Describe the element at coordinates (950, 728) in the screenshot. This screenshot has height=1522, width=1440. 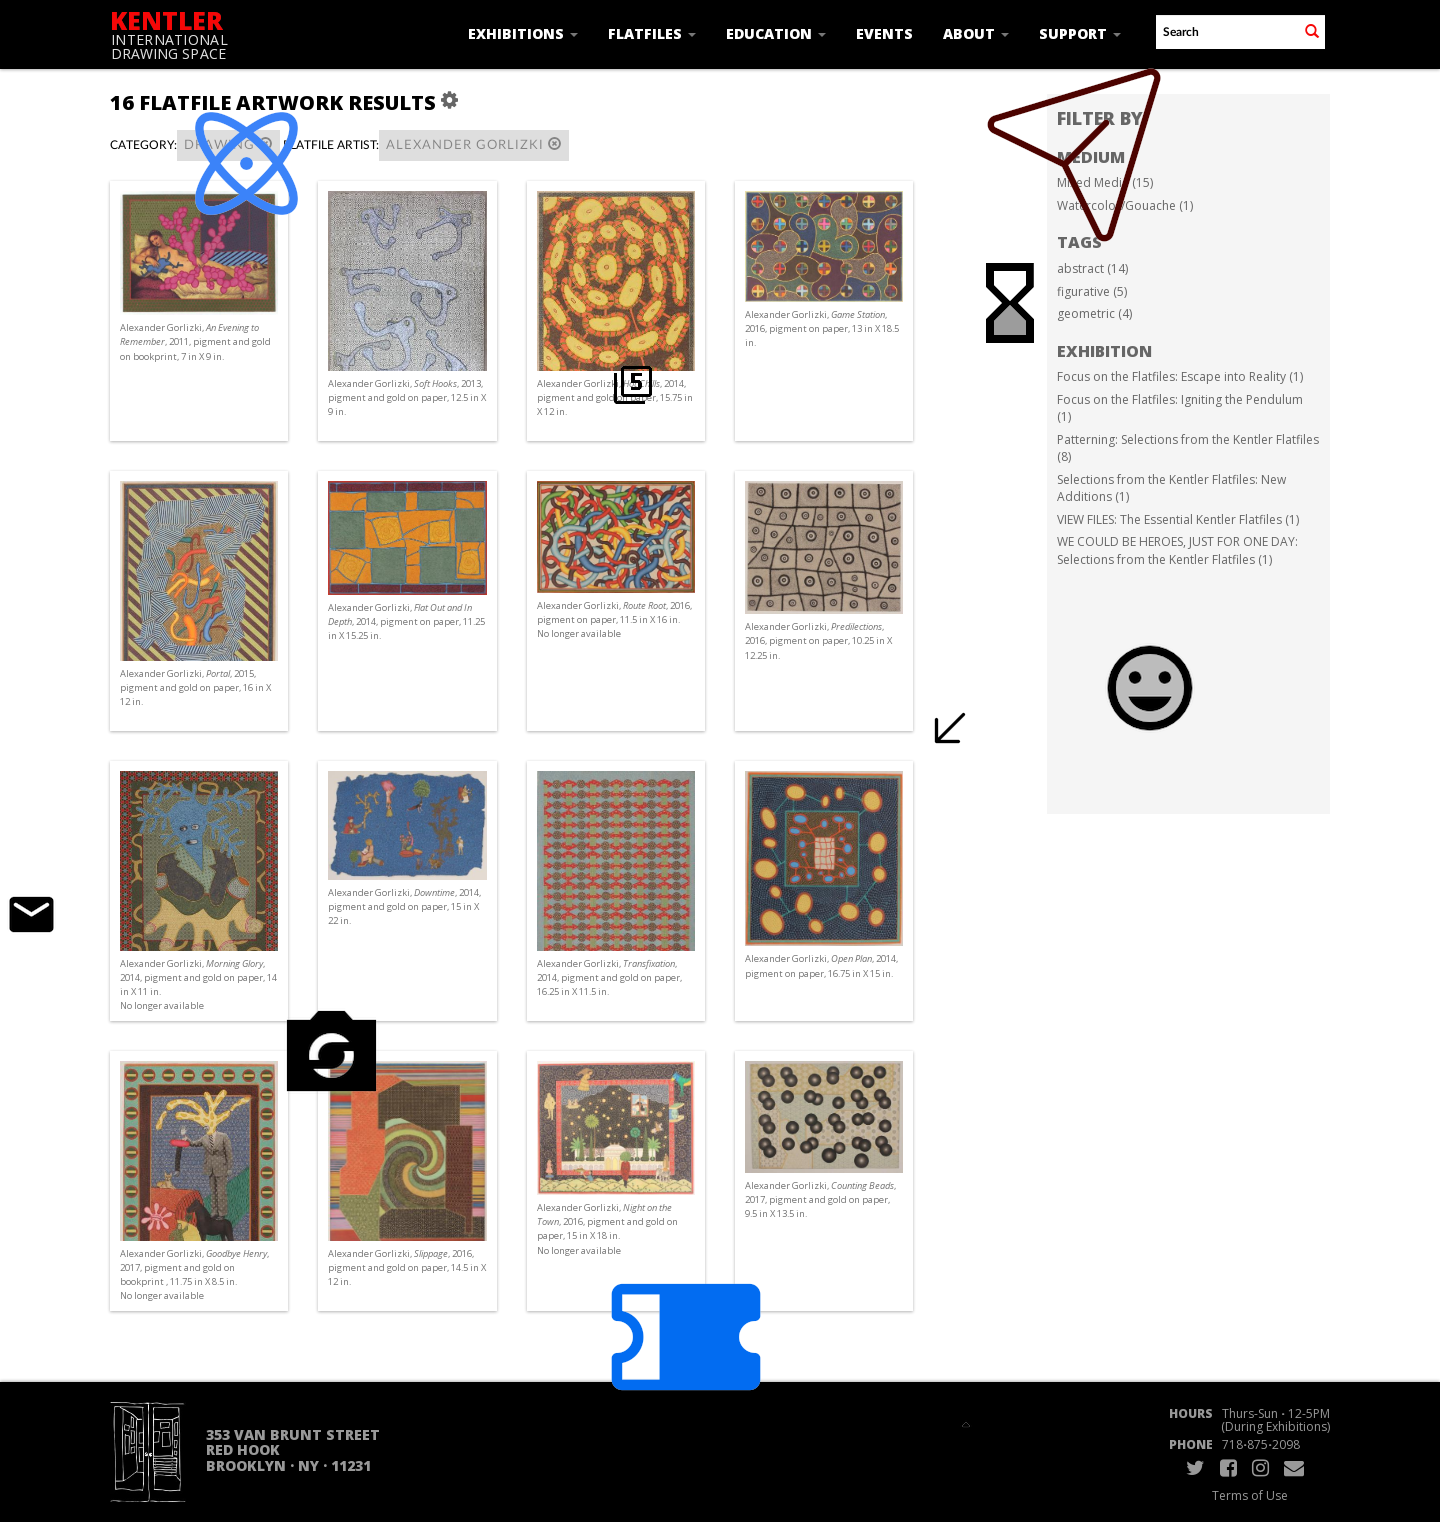
I see `navigate to the bottom-left or previous section` at that location.